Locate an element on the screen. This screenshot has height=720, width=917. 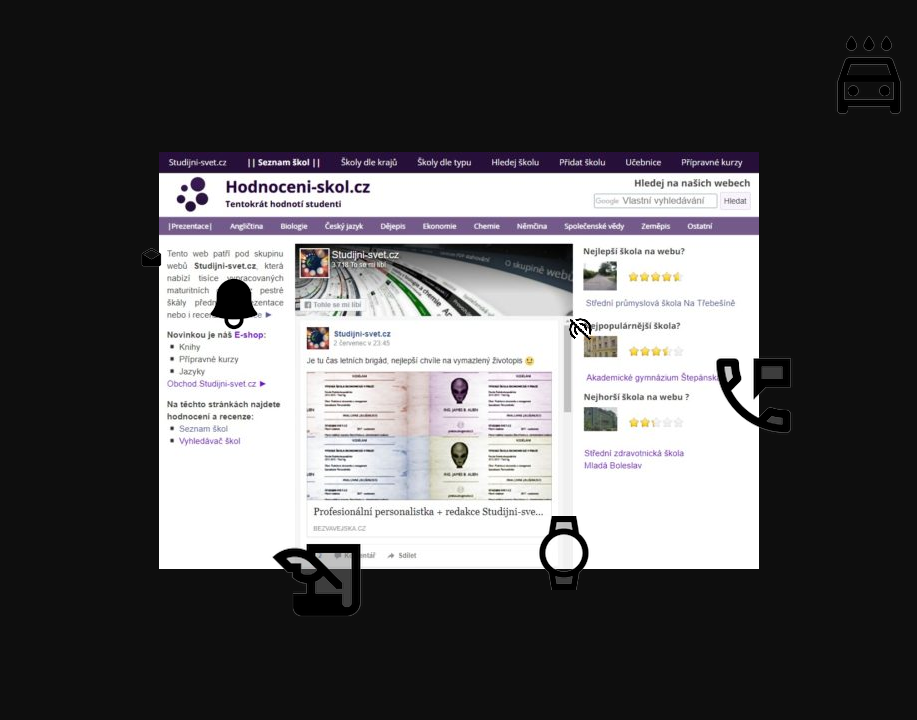
view your draft messages is located at coordinates (151, 258).